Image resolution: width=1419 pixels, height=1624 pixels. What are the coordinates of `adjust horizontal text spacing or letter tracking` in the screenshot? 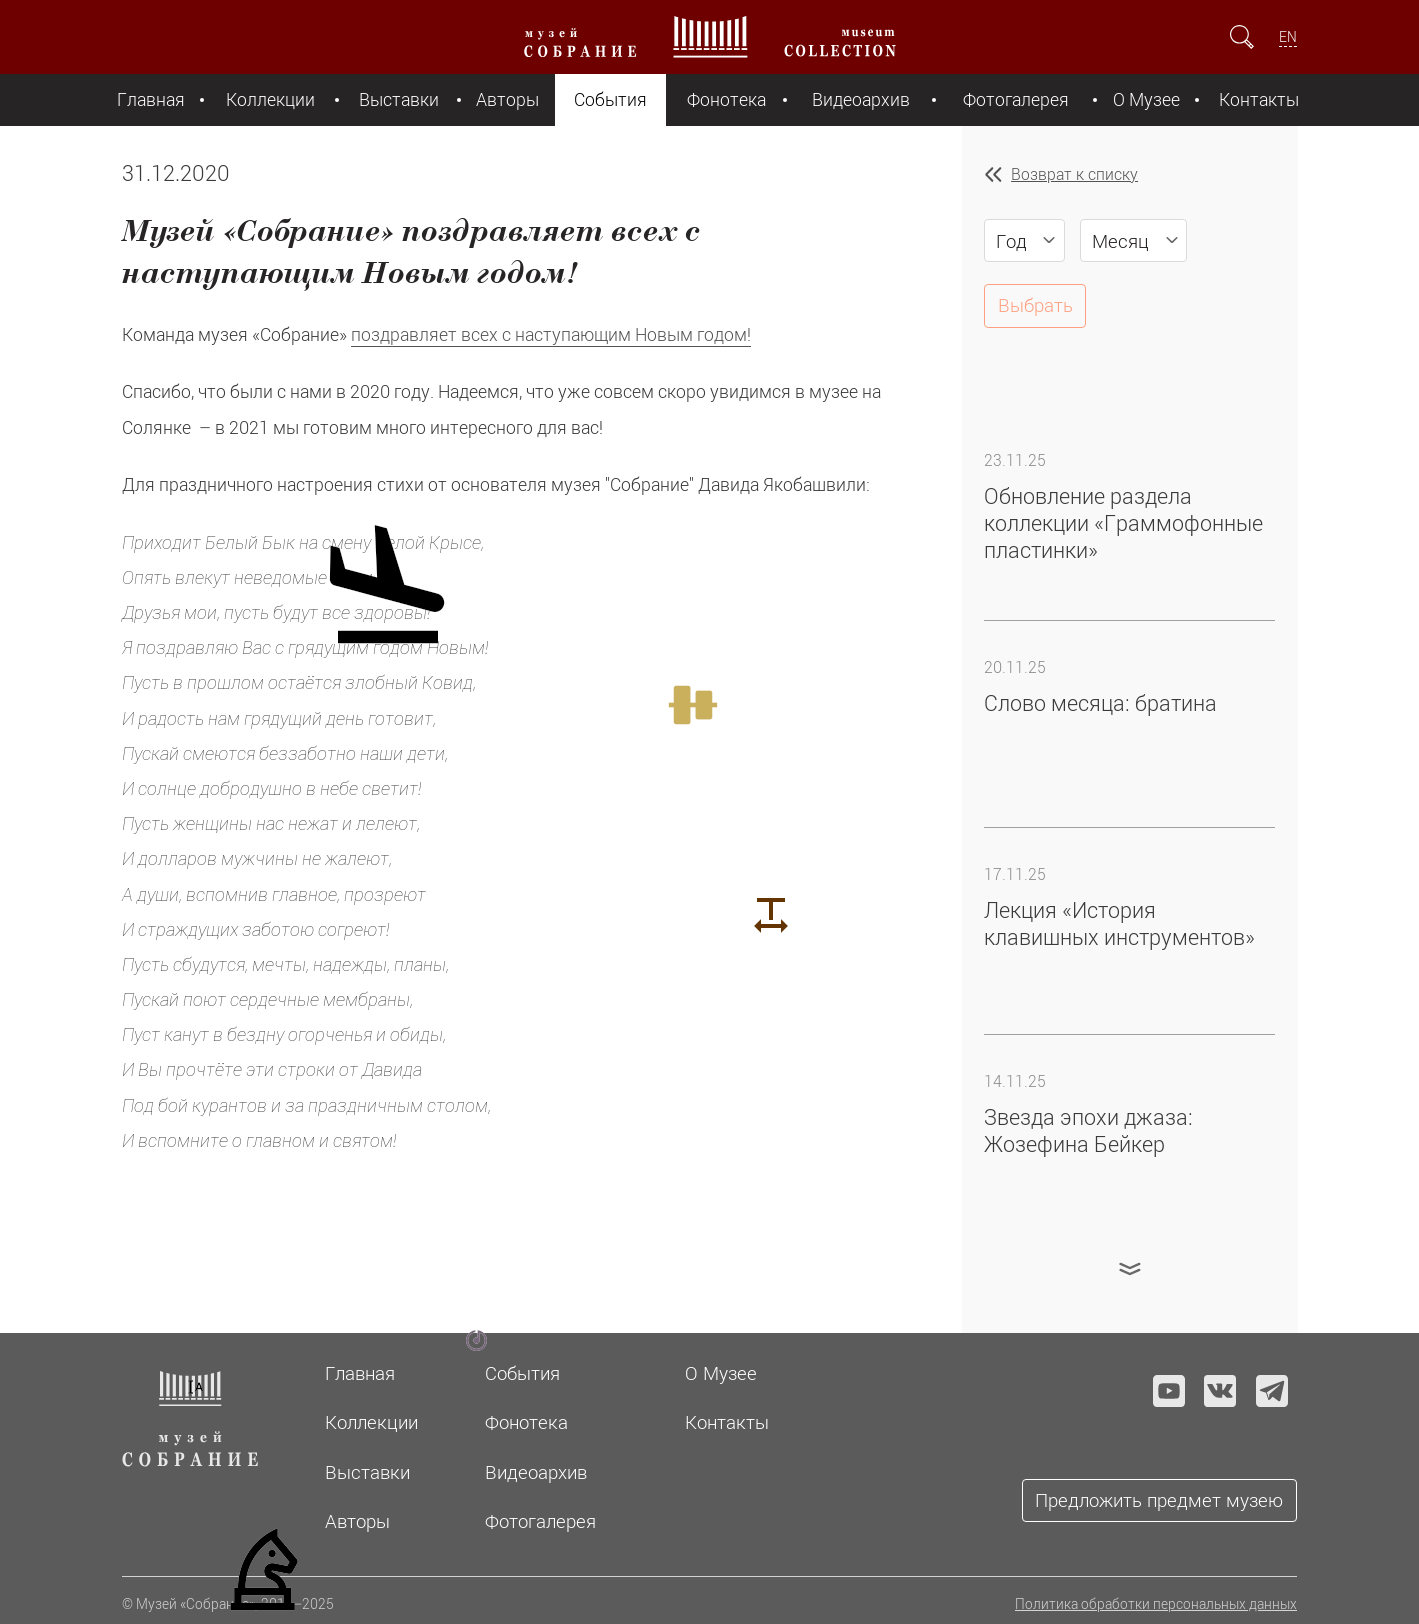 It's located at (771, 914).